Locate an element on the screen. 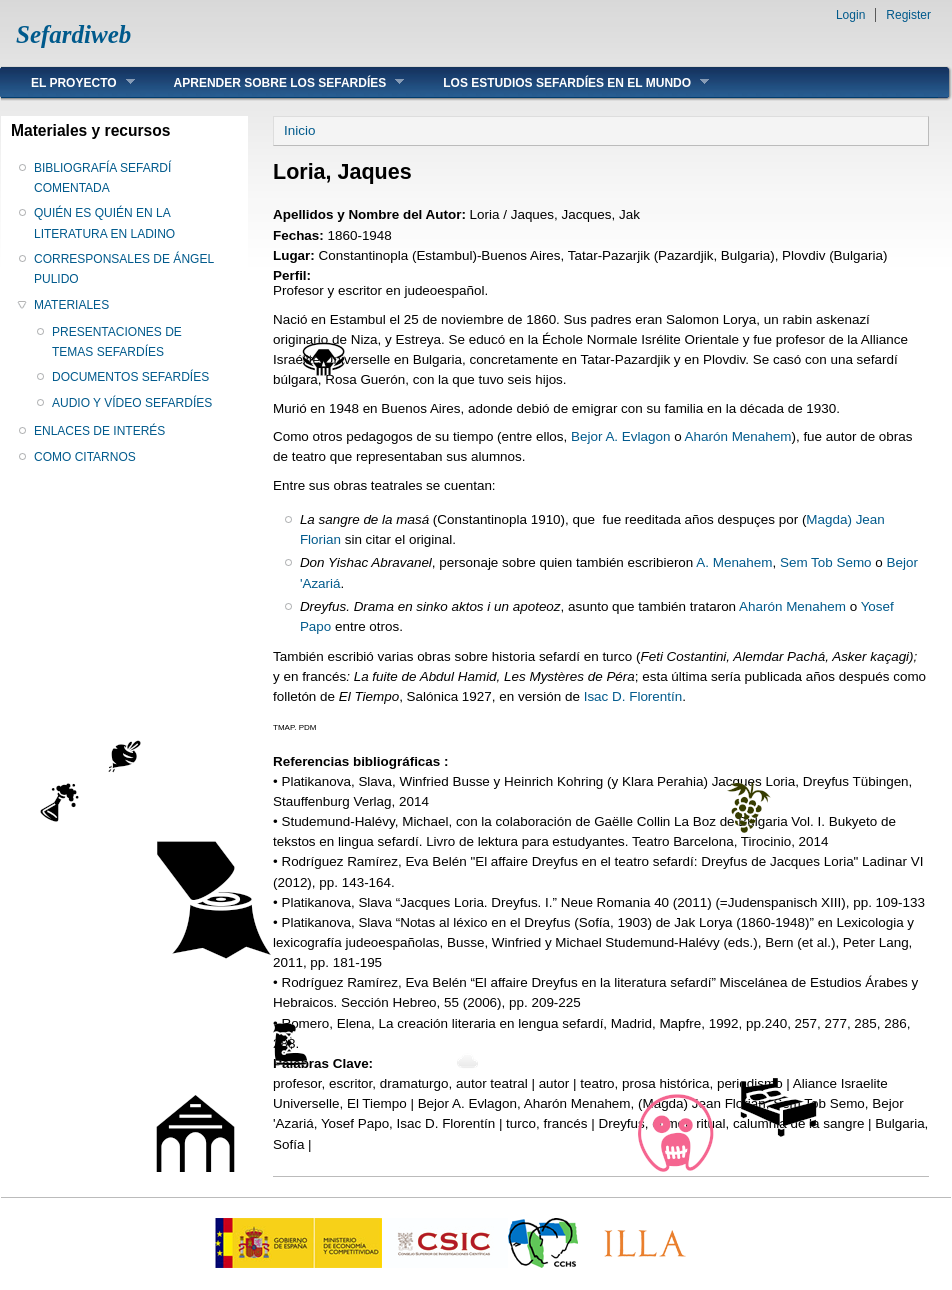  indicates beet or root vegetable ingredient is located at coordinates (124, 756).